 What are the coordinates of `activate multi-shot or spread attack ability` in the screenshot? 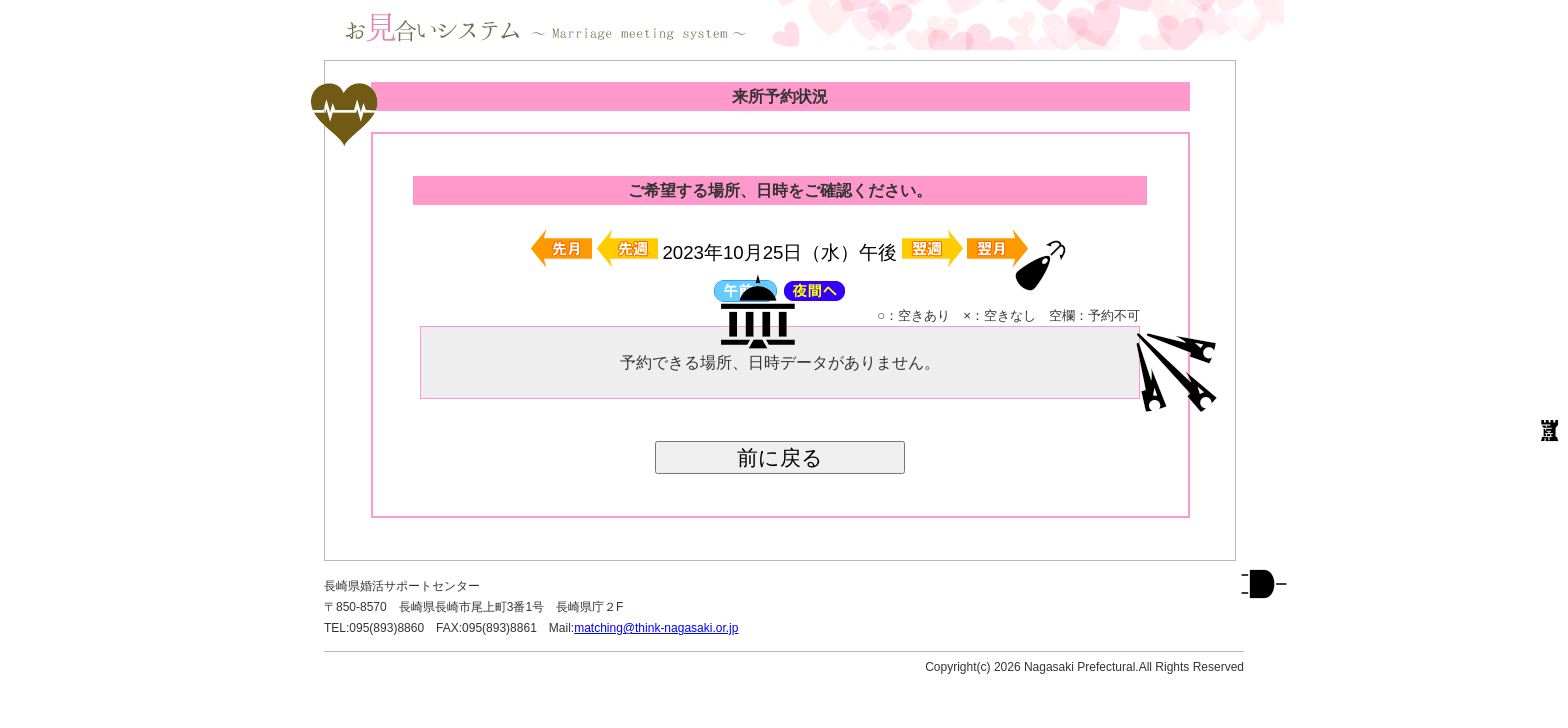 It's located at (1176, 372).